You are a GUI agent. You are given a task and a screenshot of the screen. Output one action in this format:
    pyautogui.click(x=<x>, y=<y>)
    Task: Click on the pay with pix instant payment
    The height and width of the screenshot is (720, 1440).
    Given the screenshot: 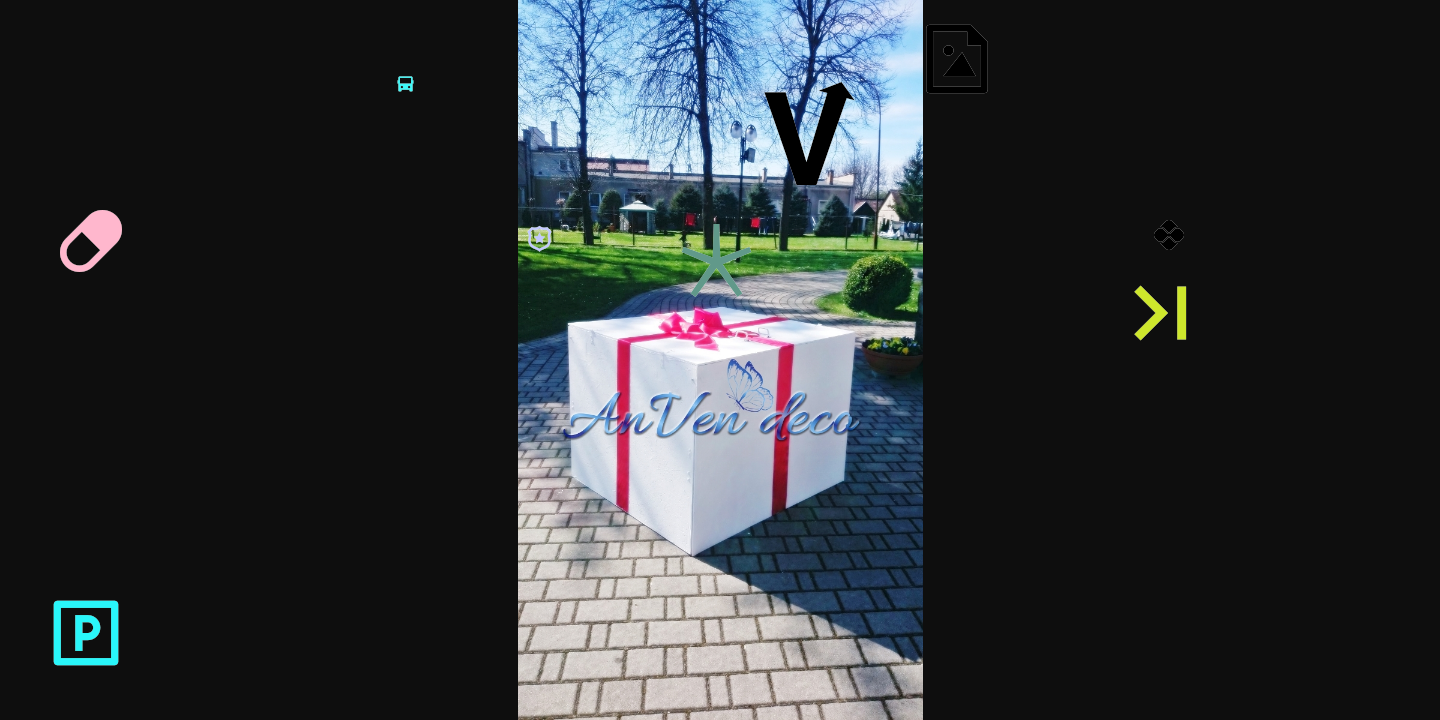 What is the action you would take?
    pyautogui.click(x=1169, y=235)
    